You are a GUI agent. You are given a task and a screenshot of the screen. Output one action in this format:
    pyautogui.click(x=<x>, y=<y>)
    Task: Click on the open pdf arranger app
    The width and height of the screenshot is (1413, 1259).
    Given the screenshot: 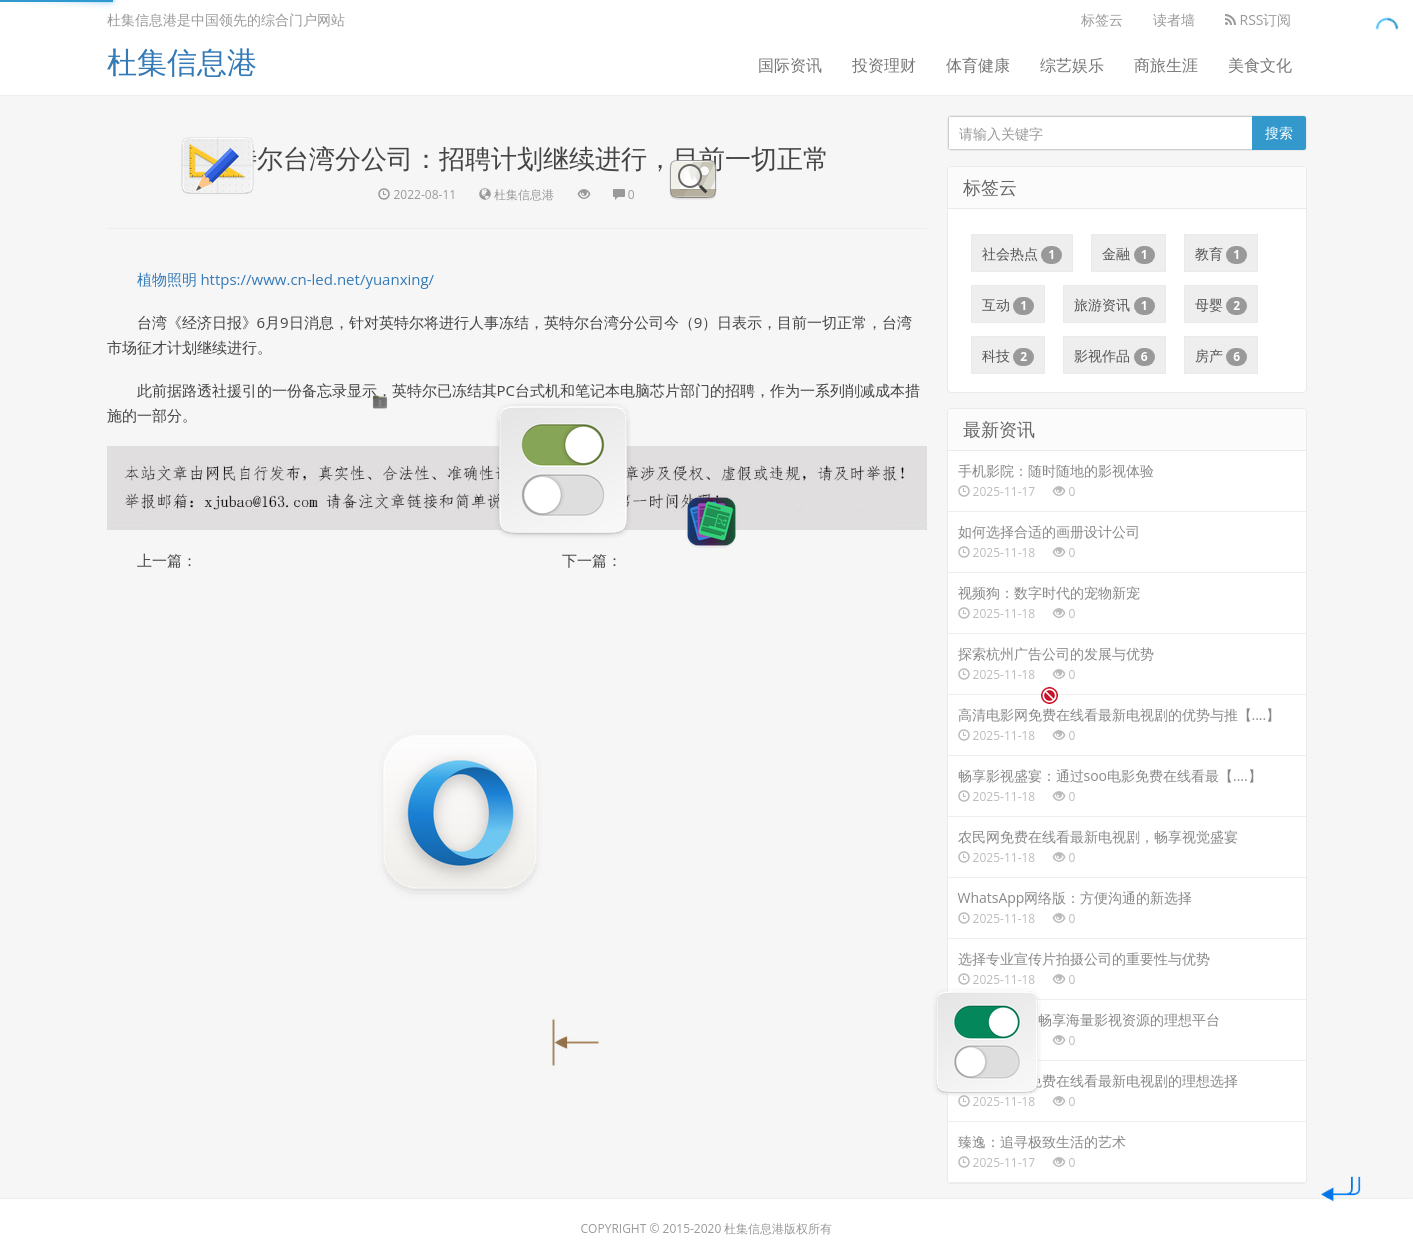 What is the action you would take?
    pyautogui.click(x=711, y=521)
    